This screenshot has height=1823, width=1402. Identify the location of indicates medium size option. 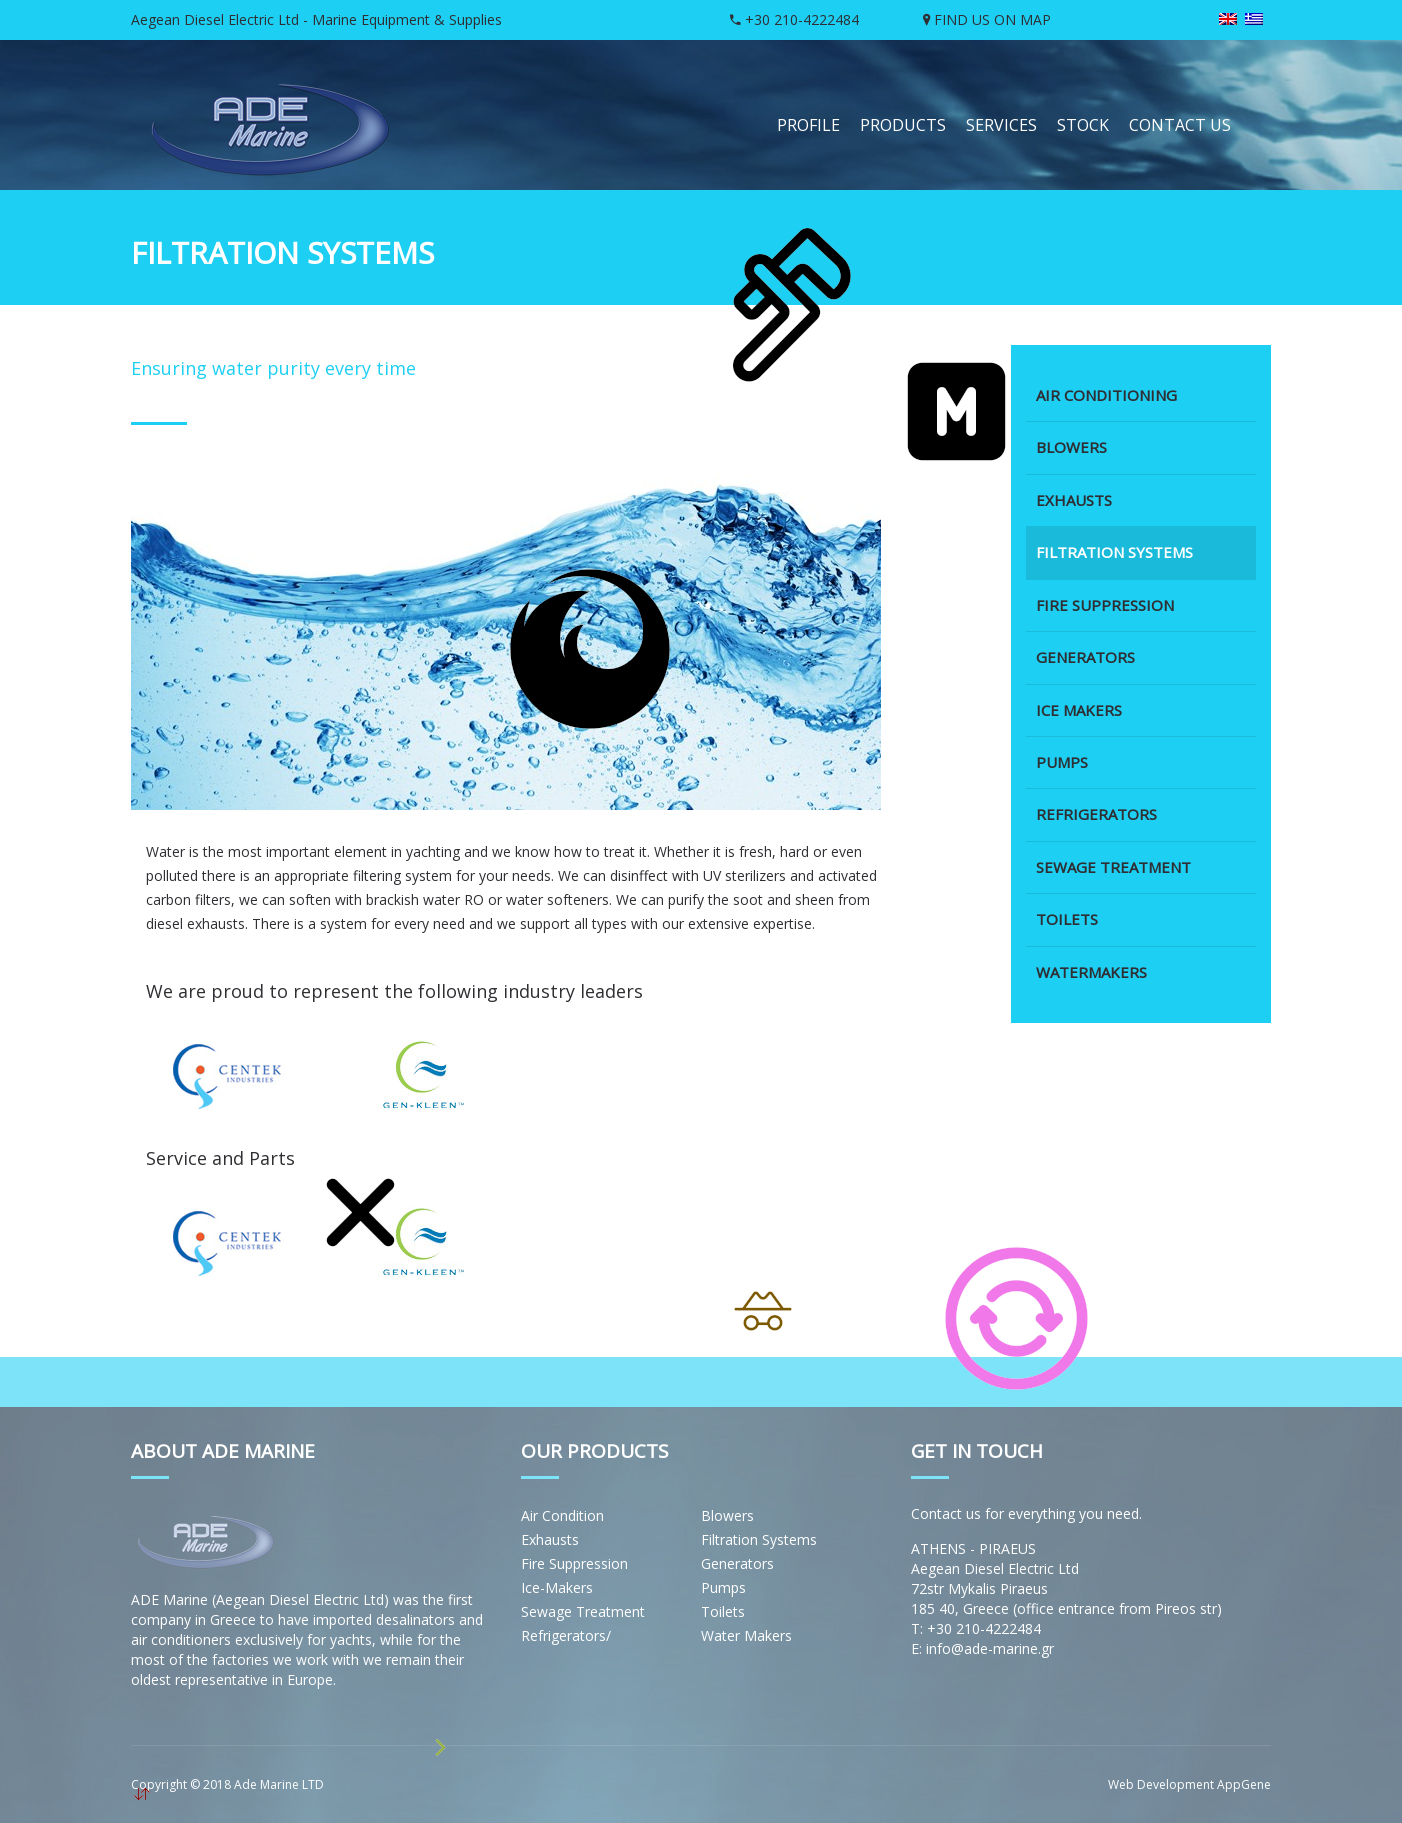
(956, 411).